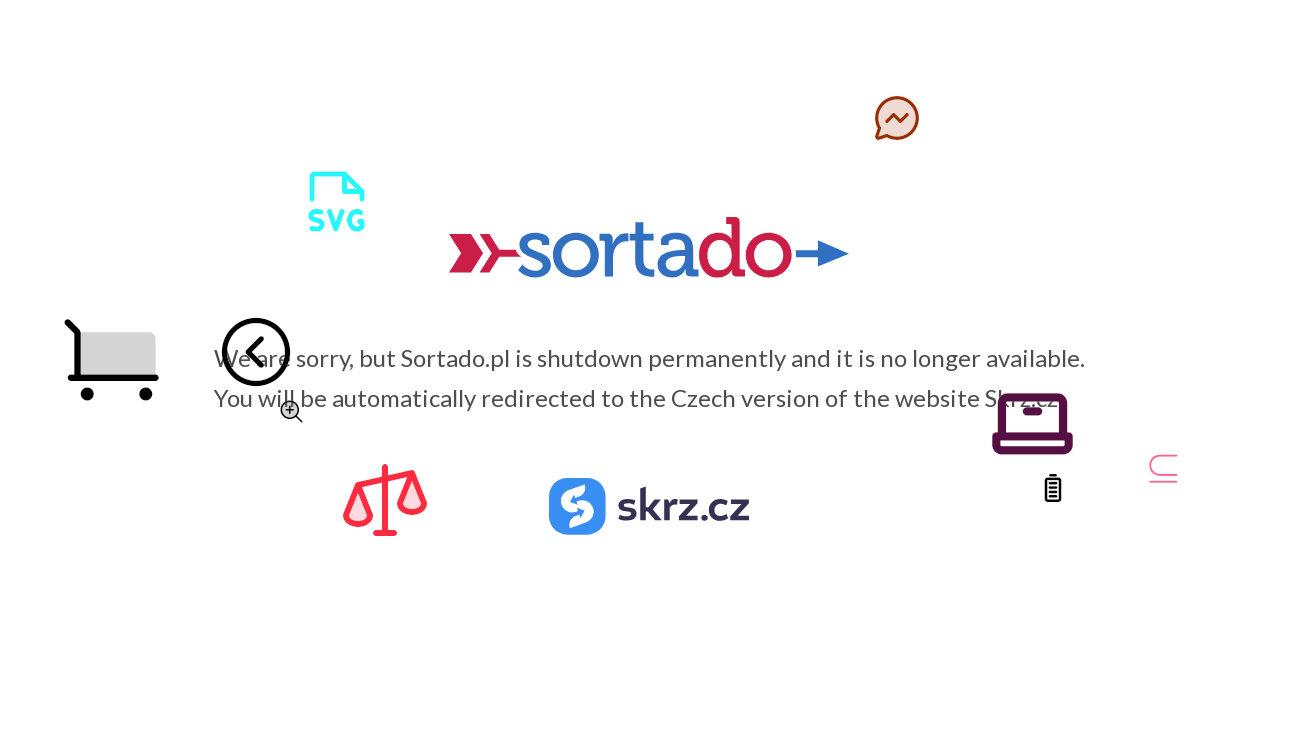  Describe the element at coordinates (1032, 422) in the screenshot. I see `switch to desktop view` at that location.